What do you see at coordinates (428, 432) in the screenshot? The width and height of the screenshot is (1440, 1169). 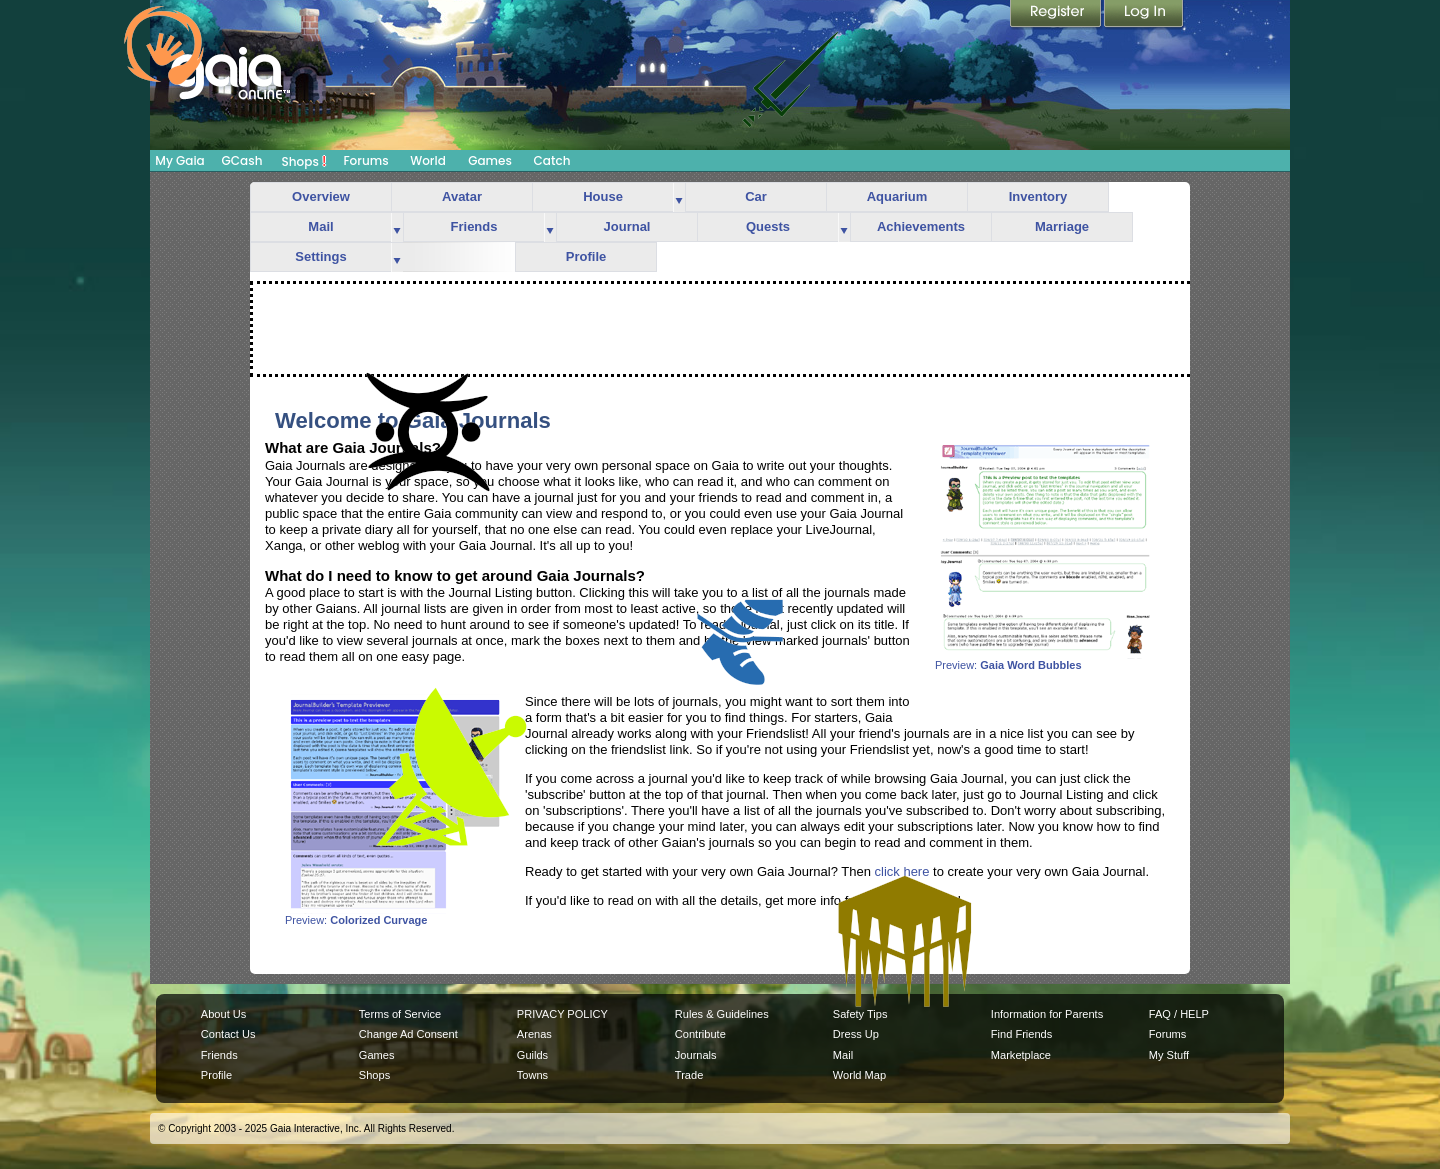 I see `abstract game icon or badge element` at bounding box center [428, 432].